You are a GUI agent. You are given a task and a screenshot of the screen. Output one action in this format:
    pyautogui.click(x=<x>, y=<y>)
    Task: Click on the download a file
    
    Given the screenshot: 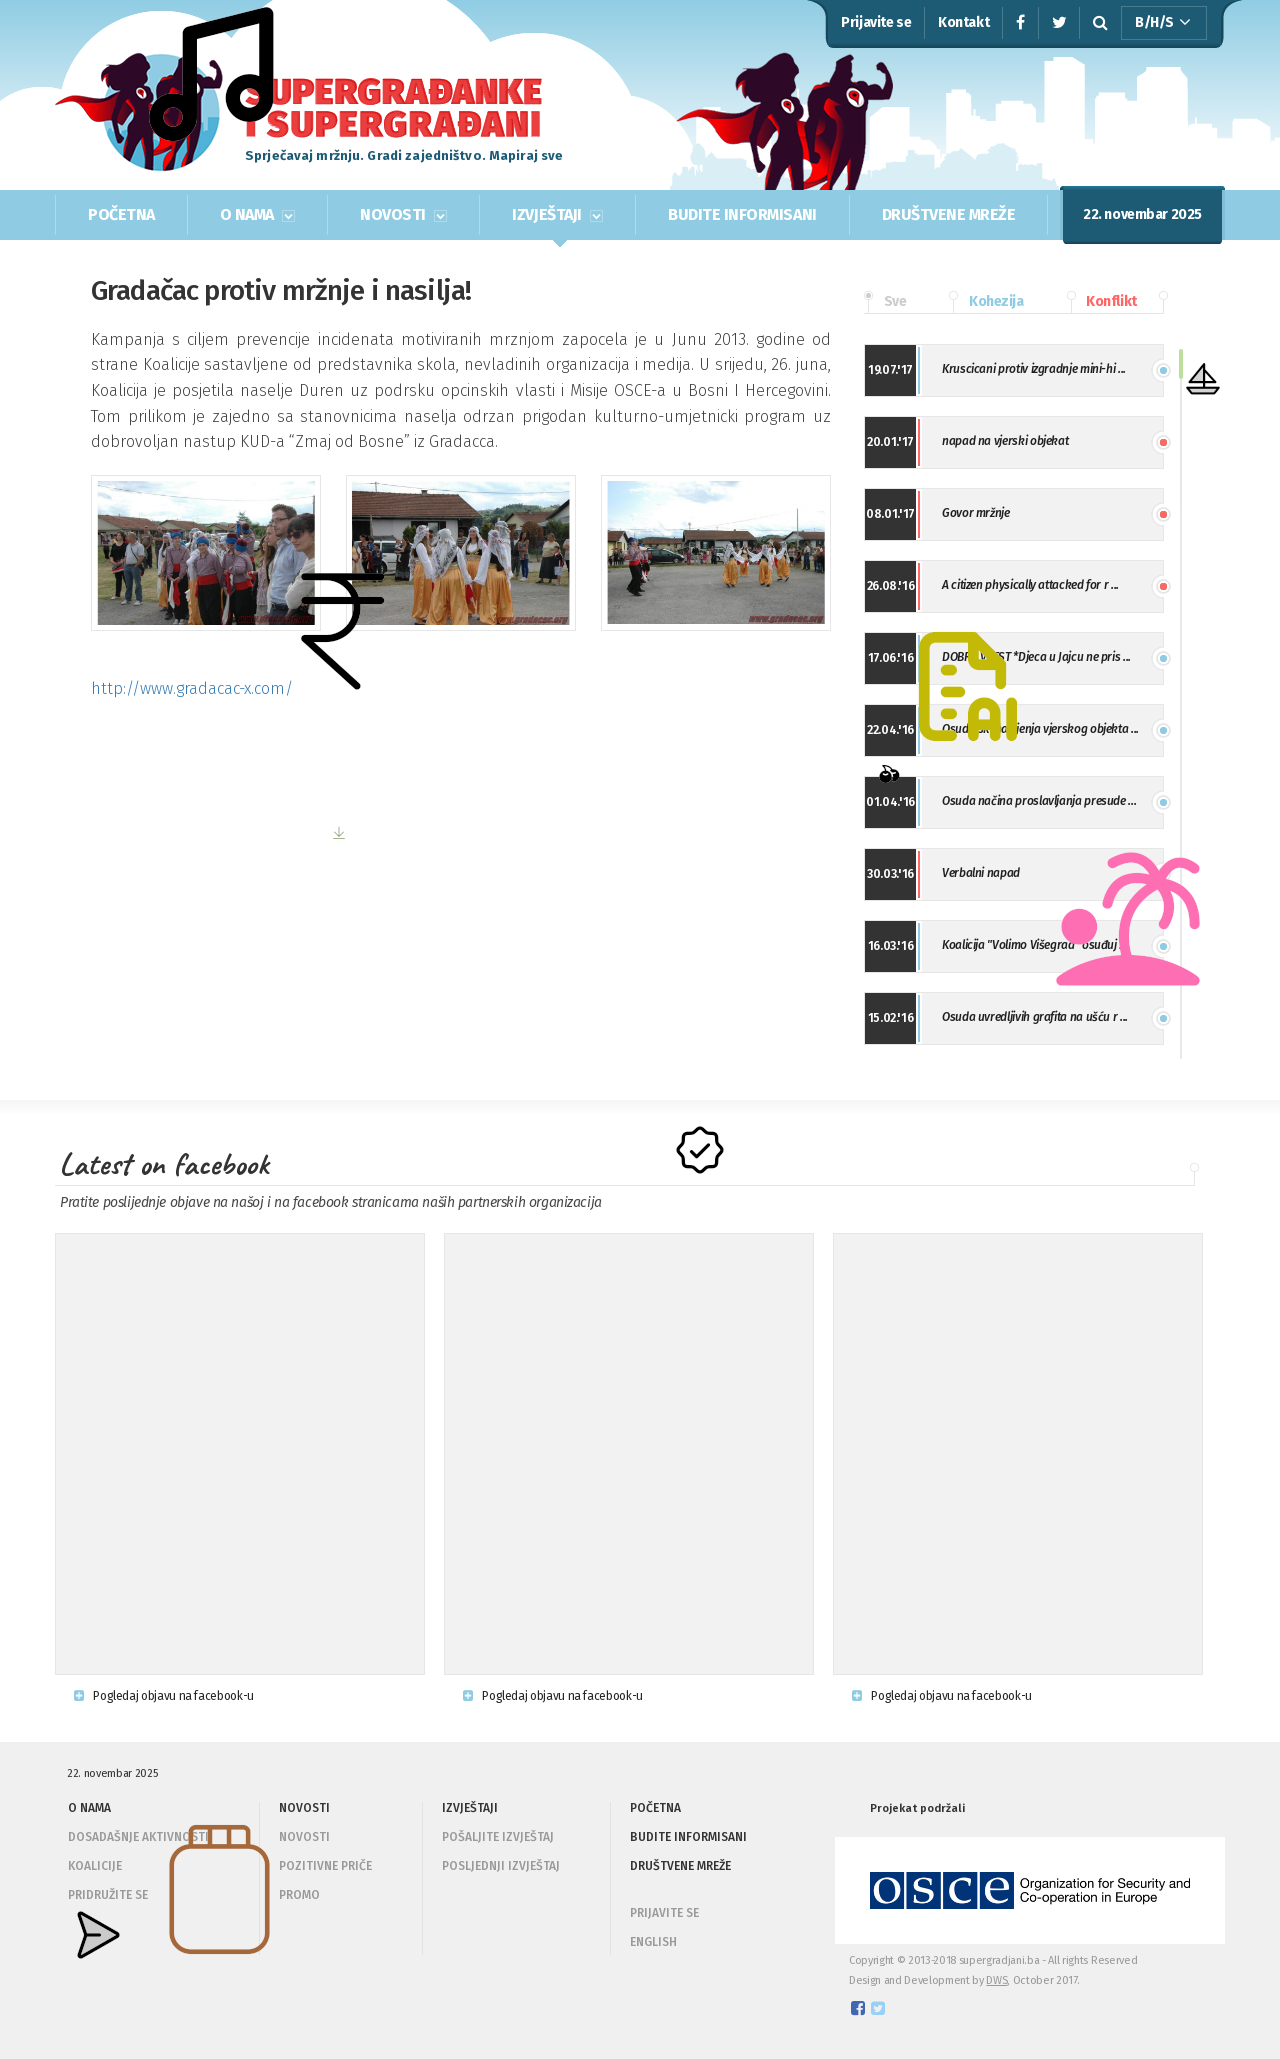 What is the action you would take?
    pyautogui.click(x=339, y=833)
    